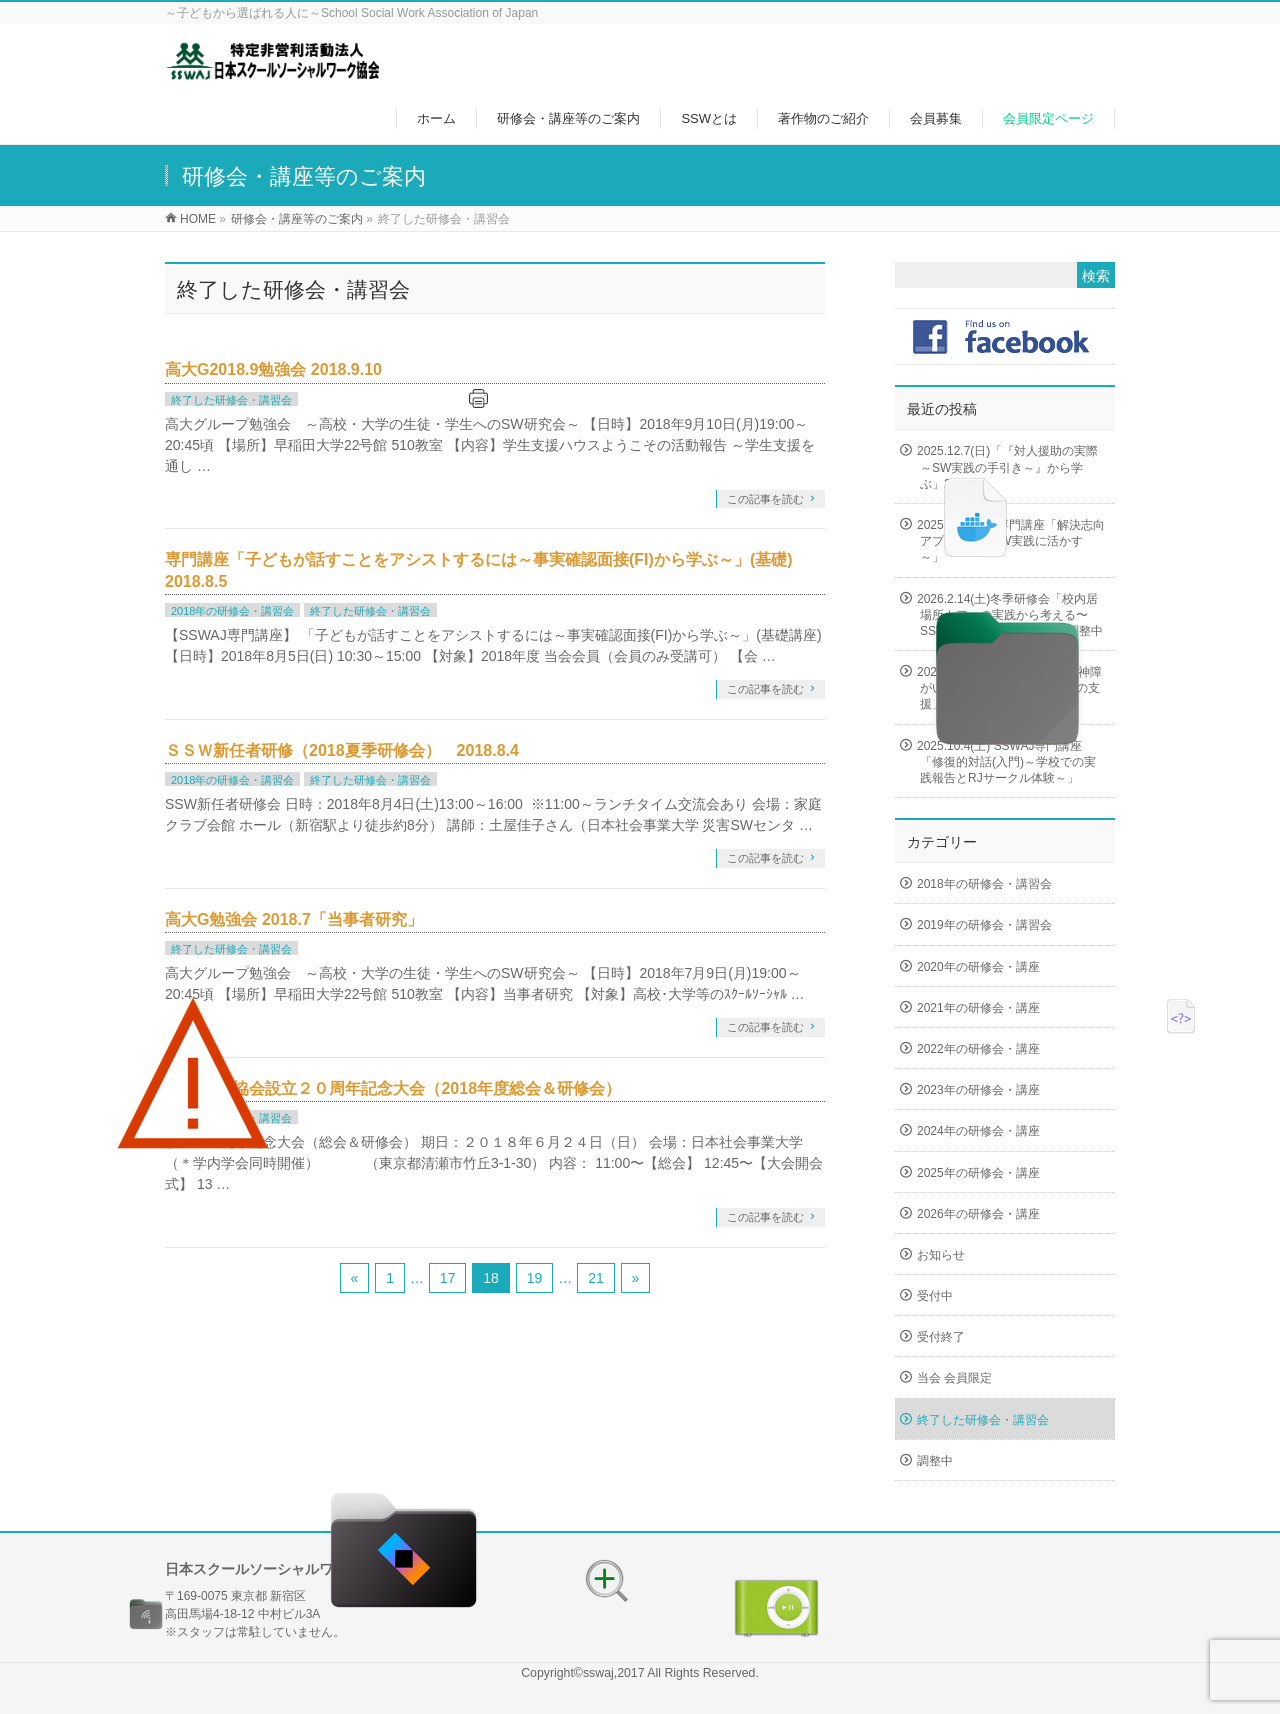 Image resolution: width=1280 pixels, height=1714 pixels. What do you see at coordinates (975, 517) in the screenshot?
I see `a dockerfile or docker configuration file` at bounding box center [975, 517].